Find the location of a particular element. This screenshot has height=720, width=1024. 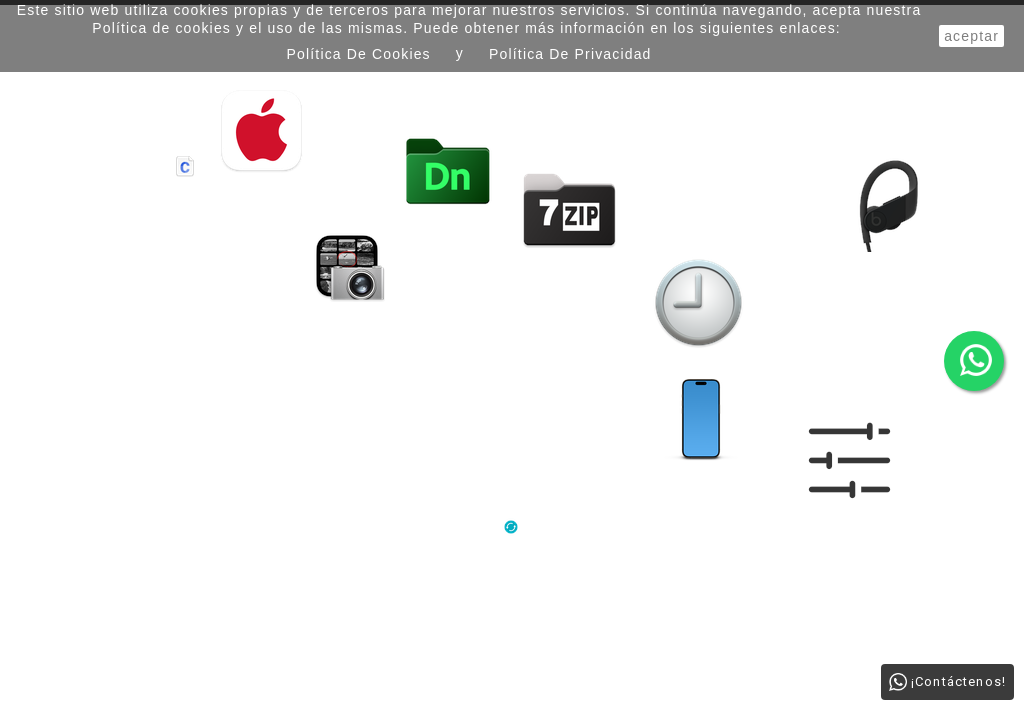

a C programming language source file is located at coordinates (185, 166).